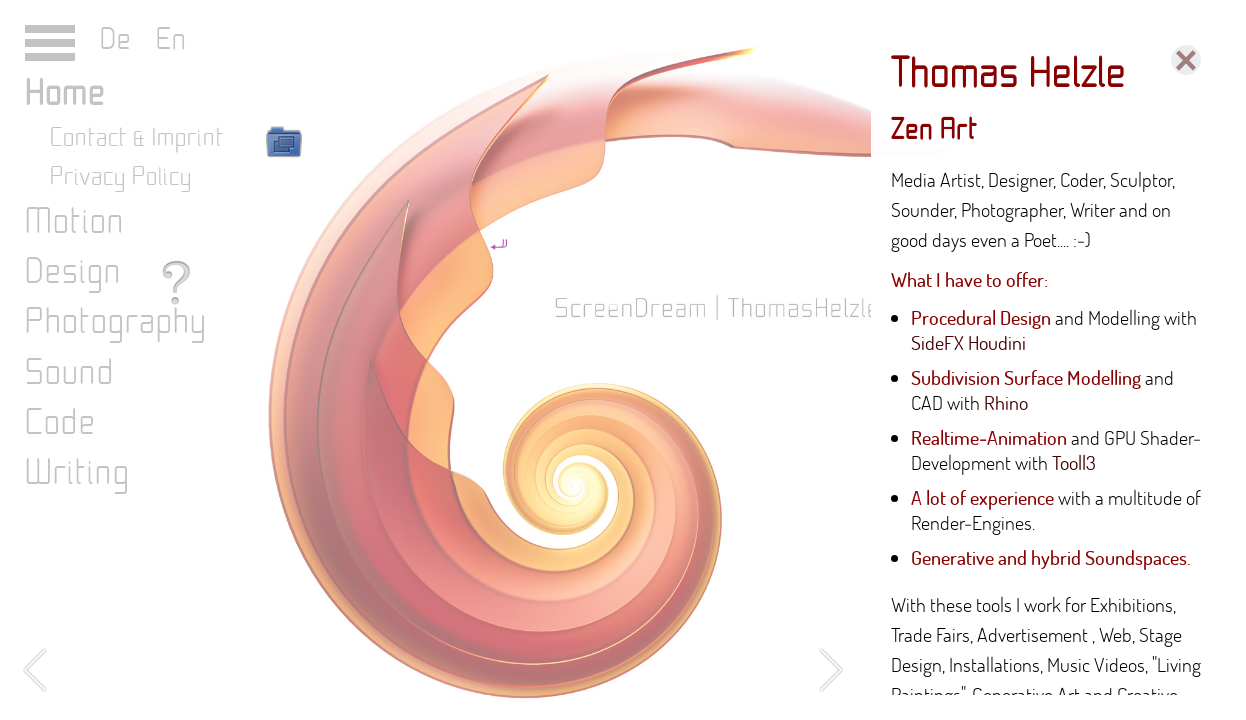 The width and height of the screenshot is (1246, 720). What do you see at coordinates (284, 142) in the screenshot?
I see `access media library content folder` at bounding box center [284, 142].